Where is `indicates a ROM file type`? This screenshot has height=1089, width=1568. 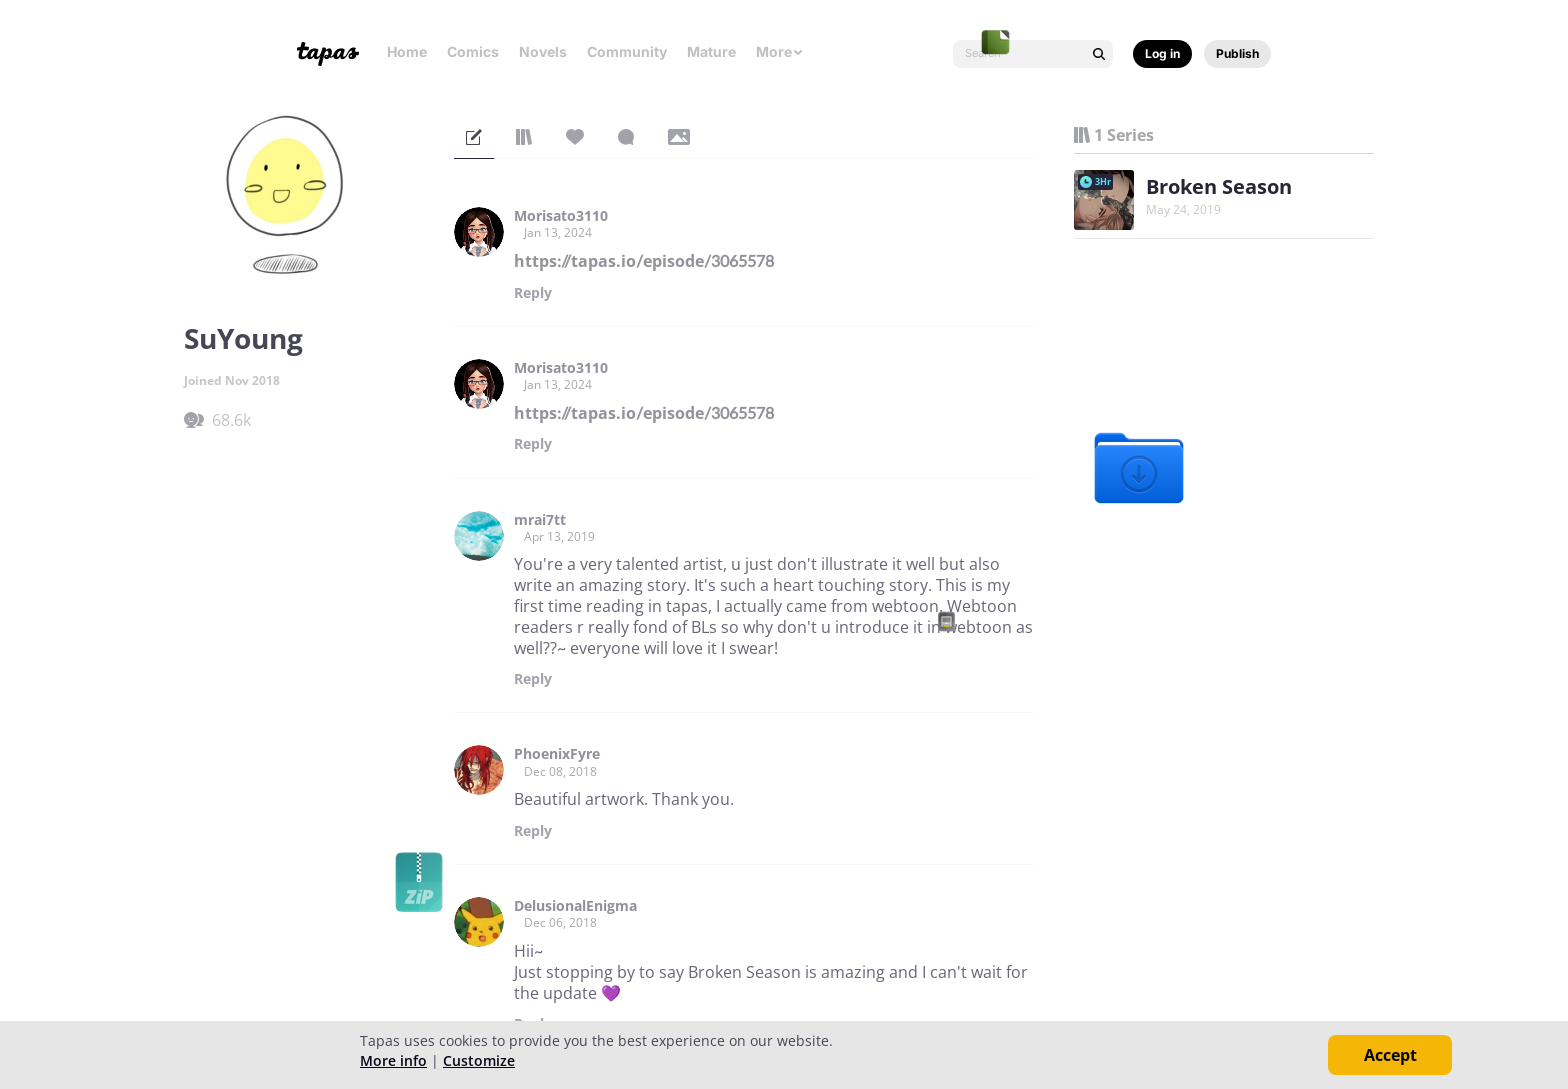
indicates a ROM file type is located at coordinates (946, 621).